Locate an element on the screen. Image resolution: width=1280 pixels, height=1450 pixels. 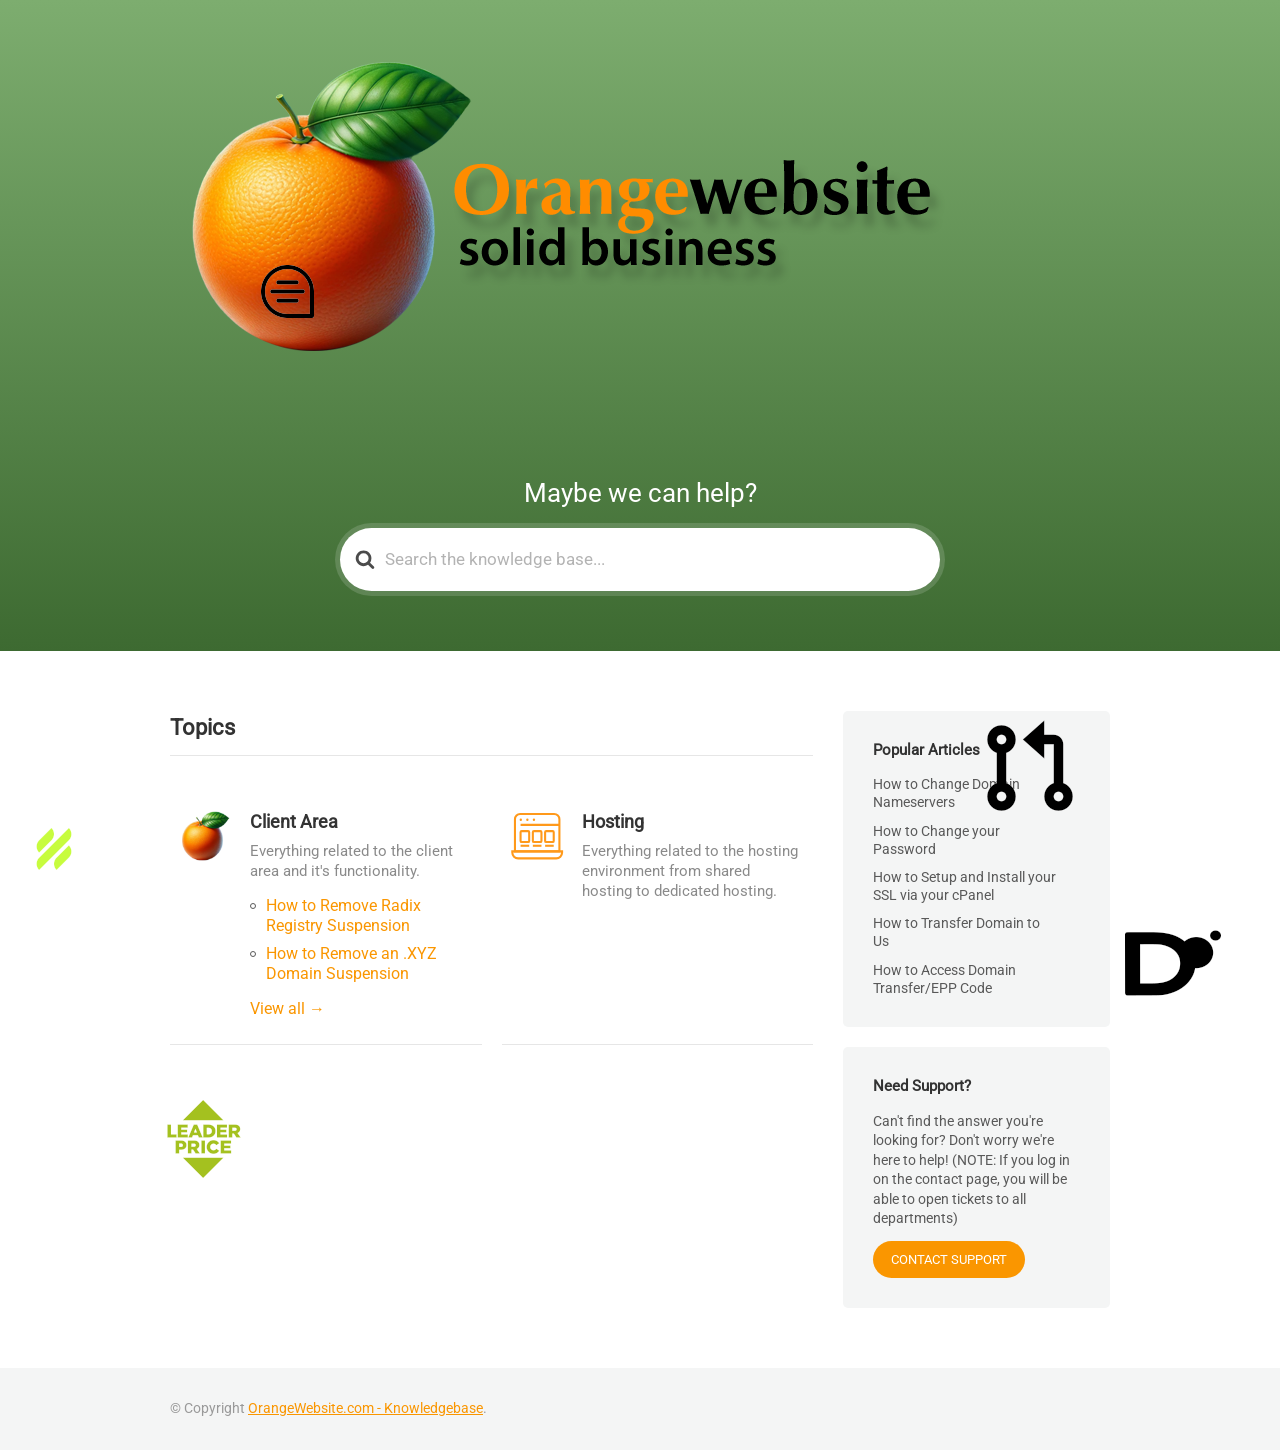
D programming language logo is located at coordinates (1173, 963).